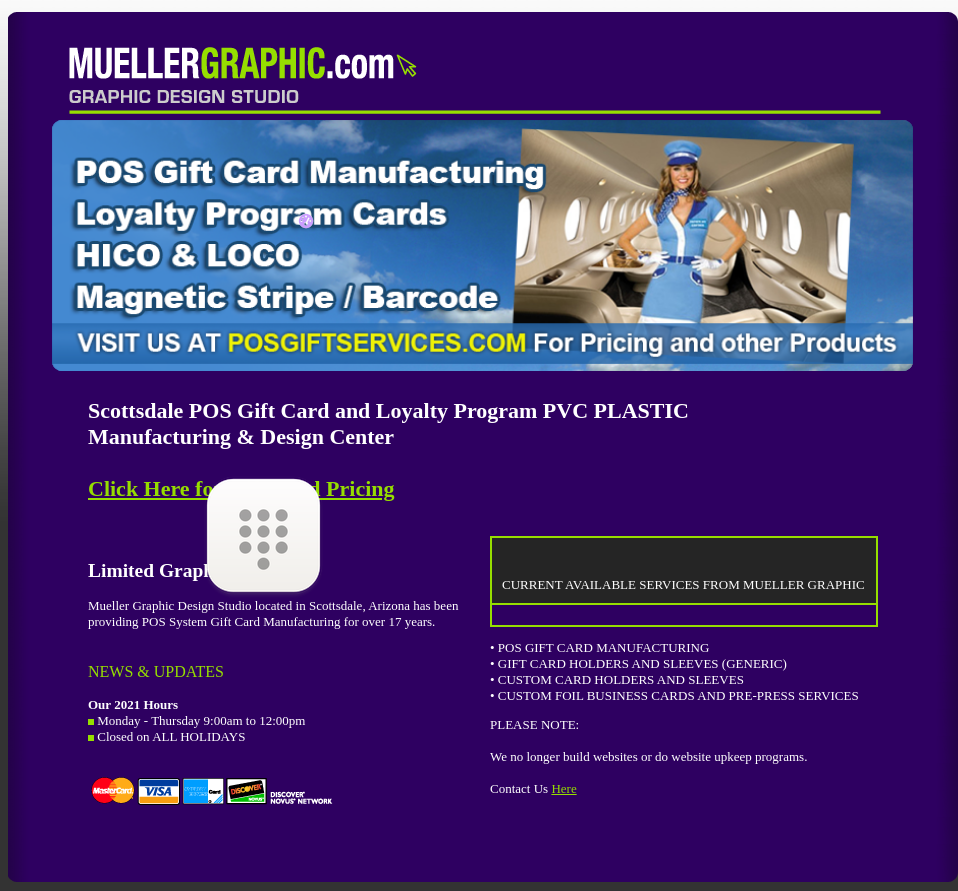 The height and width of the screenshot is (891, 958). I want to click on view performance or speed metrics, so click(306, 221).